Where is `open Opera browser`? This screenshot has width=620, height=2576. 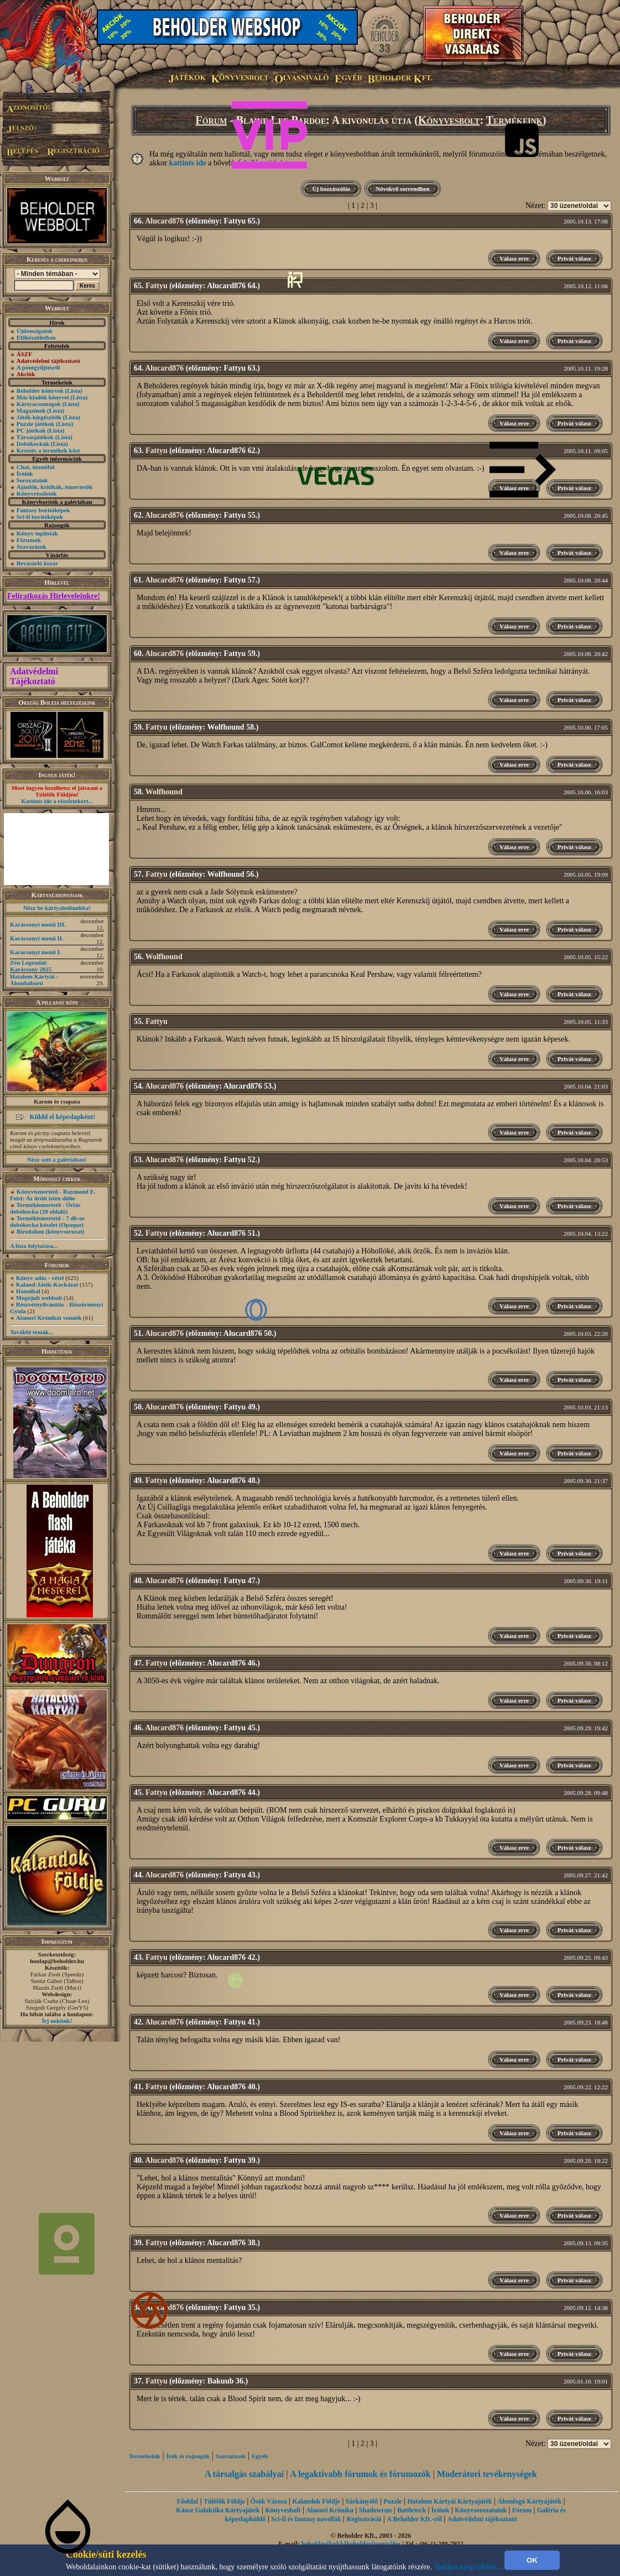
open Opera browser is located at coordinates (256, 1310).